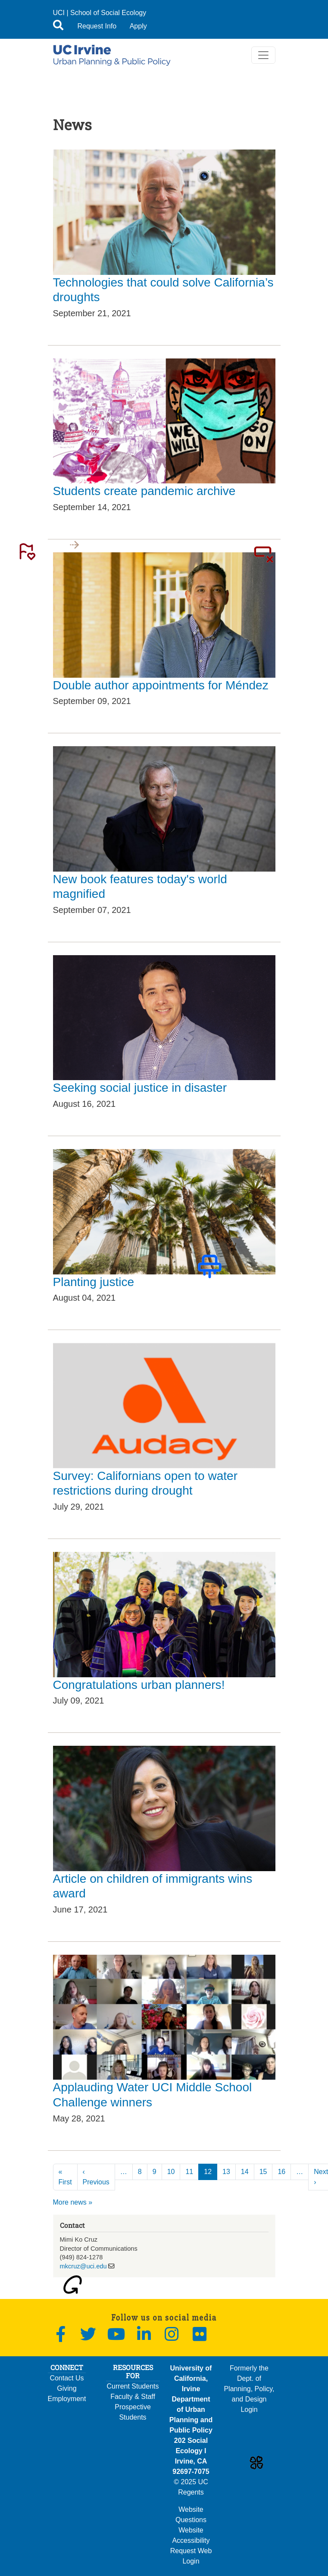 This screenshot has height=2576, width=328. Describe the element at coordinates (256, 2463) in the screenshot. I see `link to 4chan website or community` at that location.